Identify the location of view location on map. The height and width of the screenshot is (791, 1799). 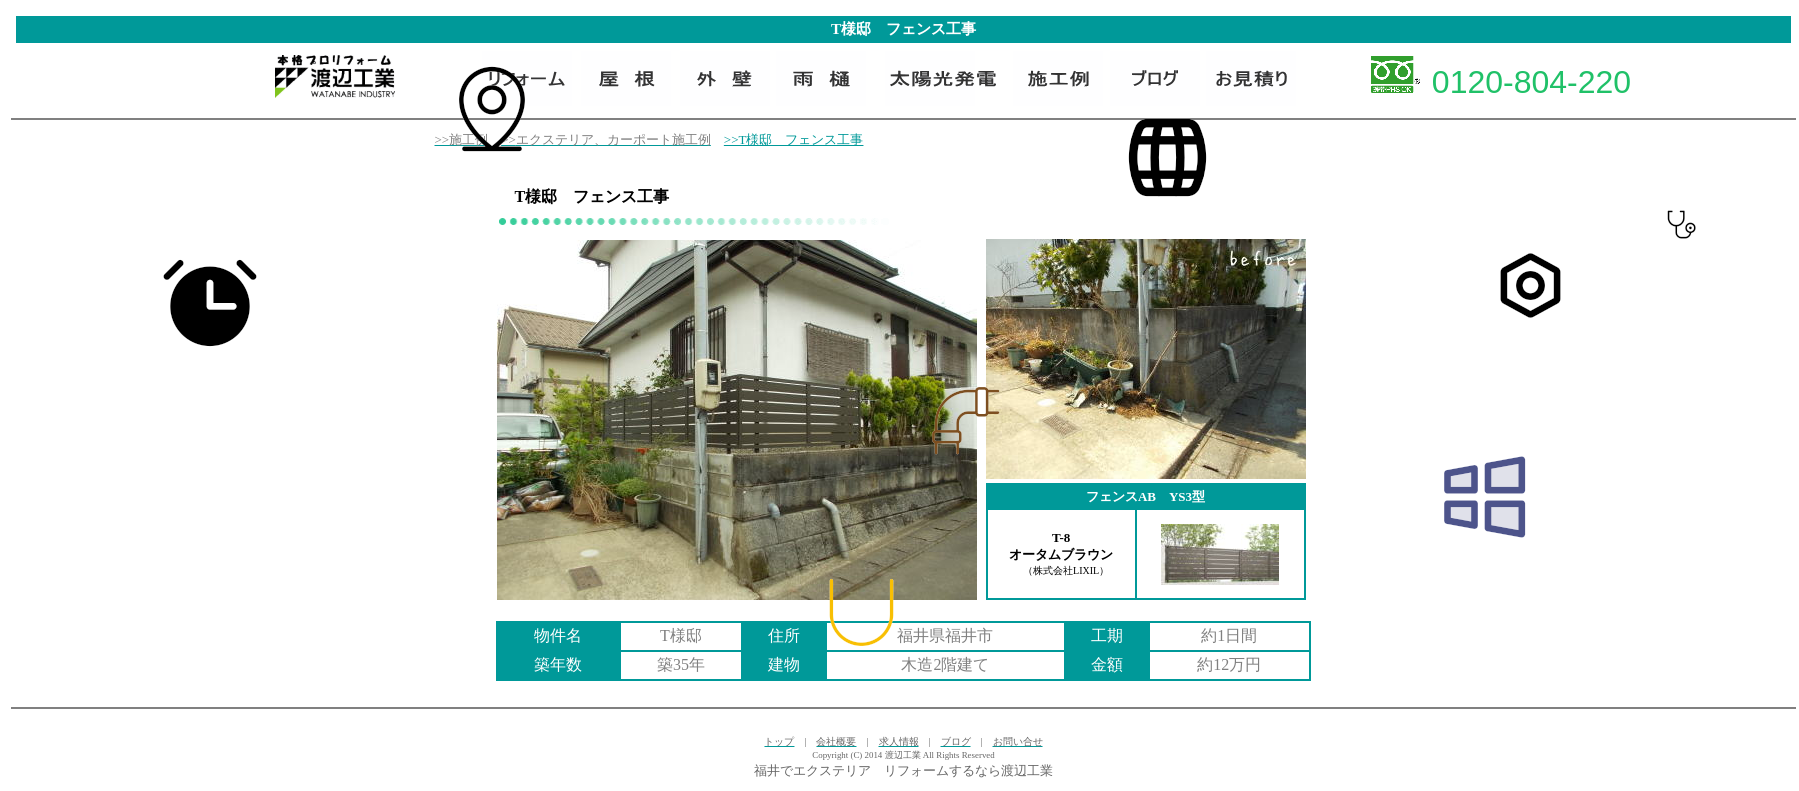
(492, 109).